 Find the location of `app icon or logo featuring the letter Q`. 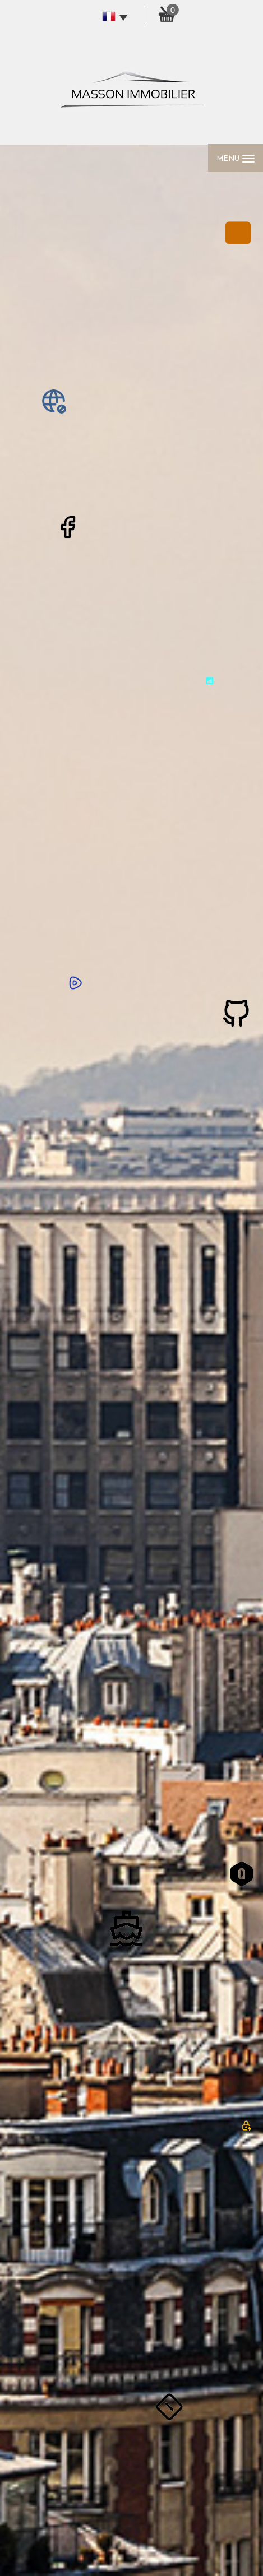

app icon or logo featuring the letter Q is located at coordinates (242, 1874).